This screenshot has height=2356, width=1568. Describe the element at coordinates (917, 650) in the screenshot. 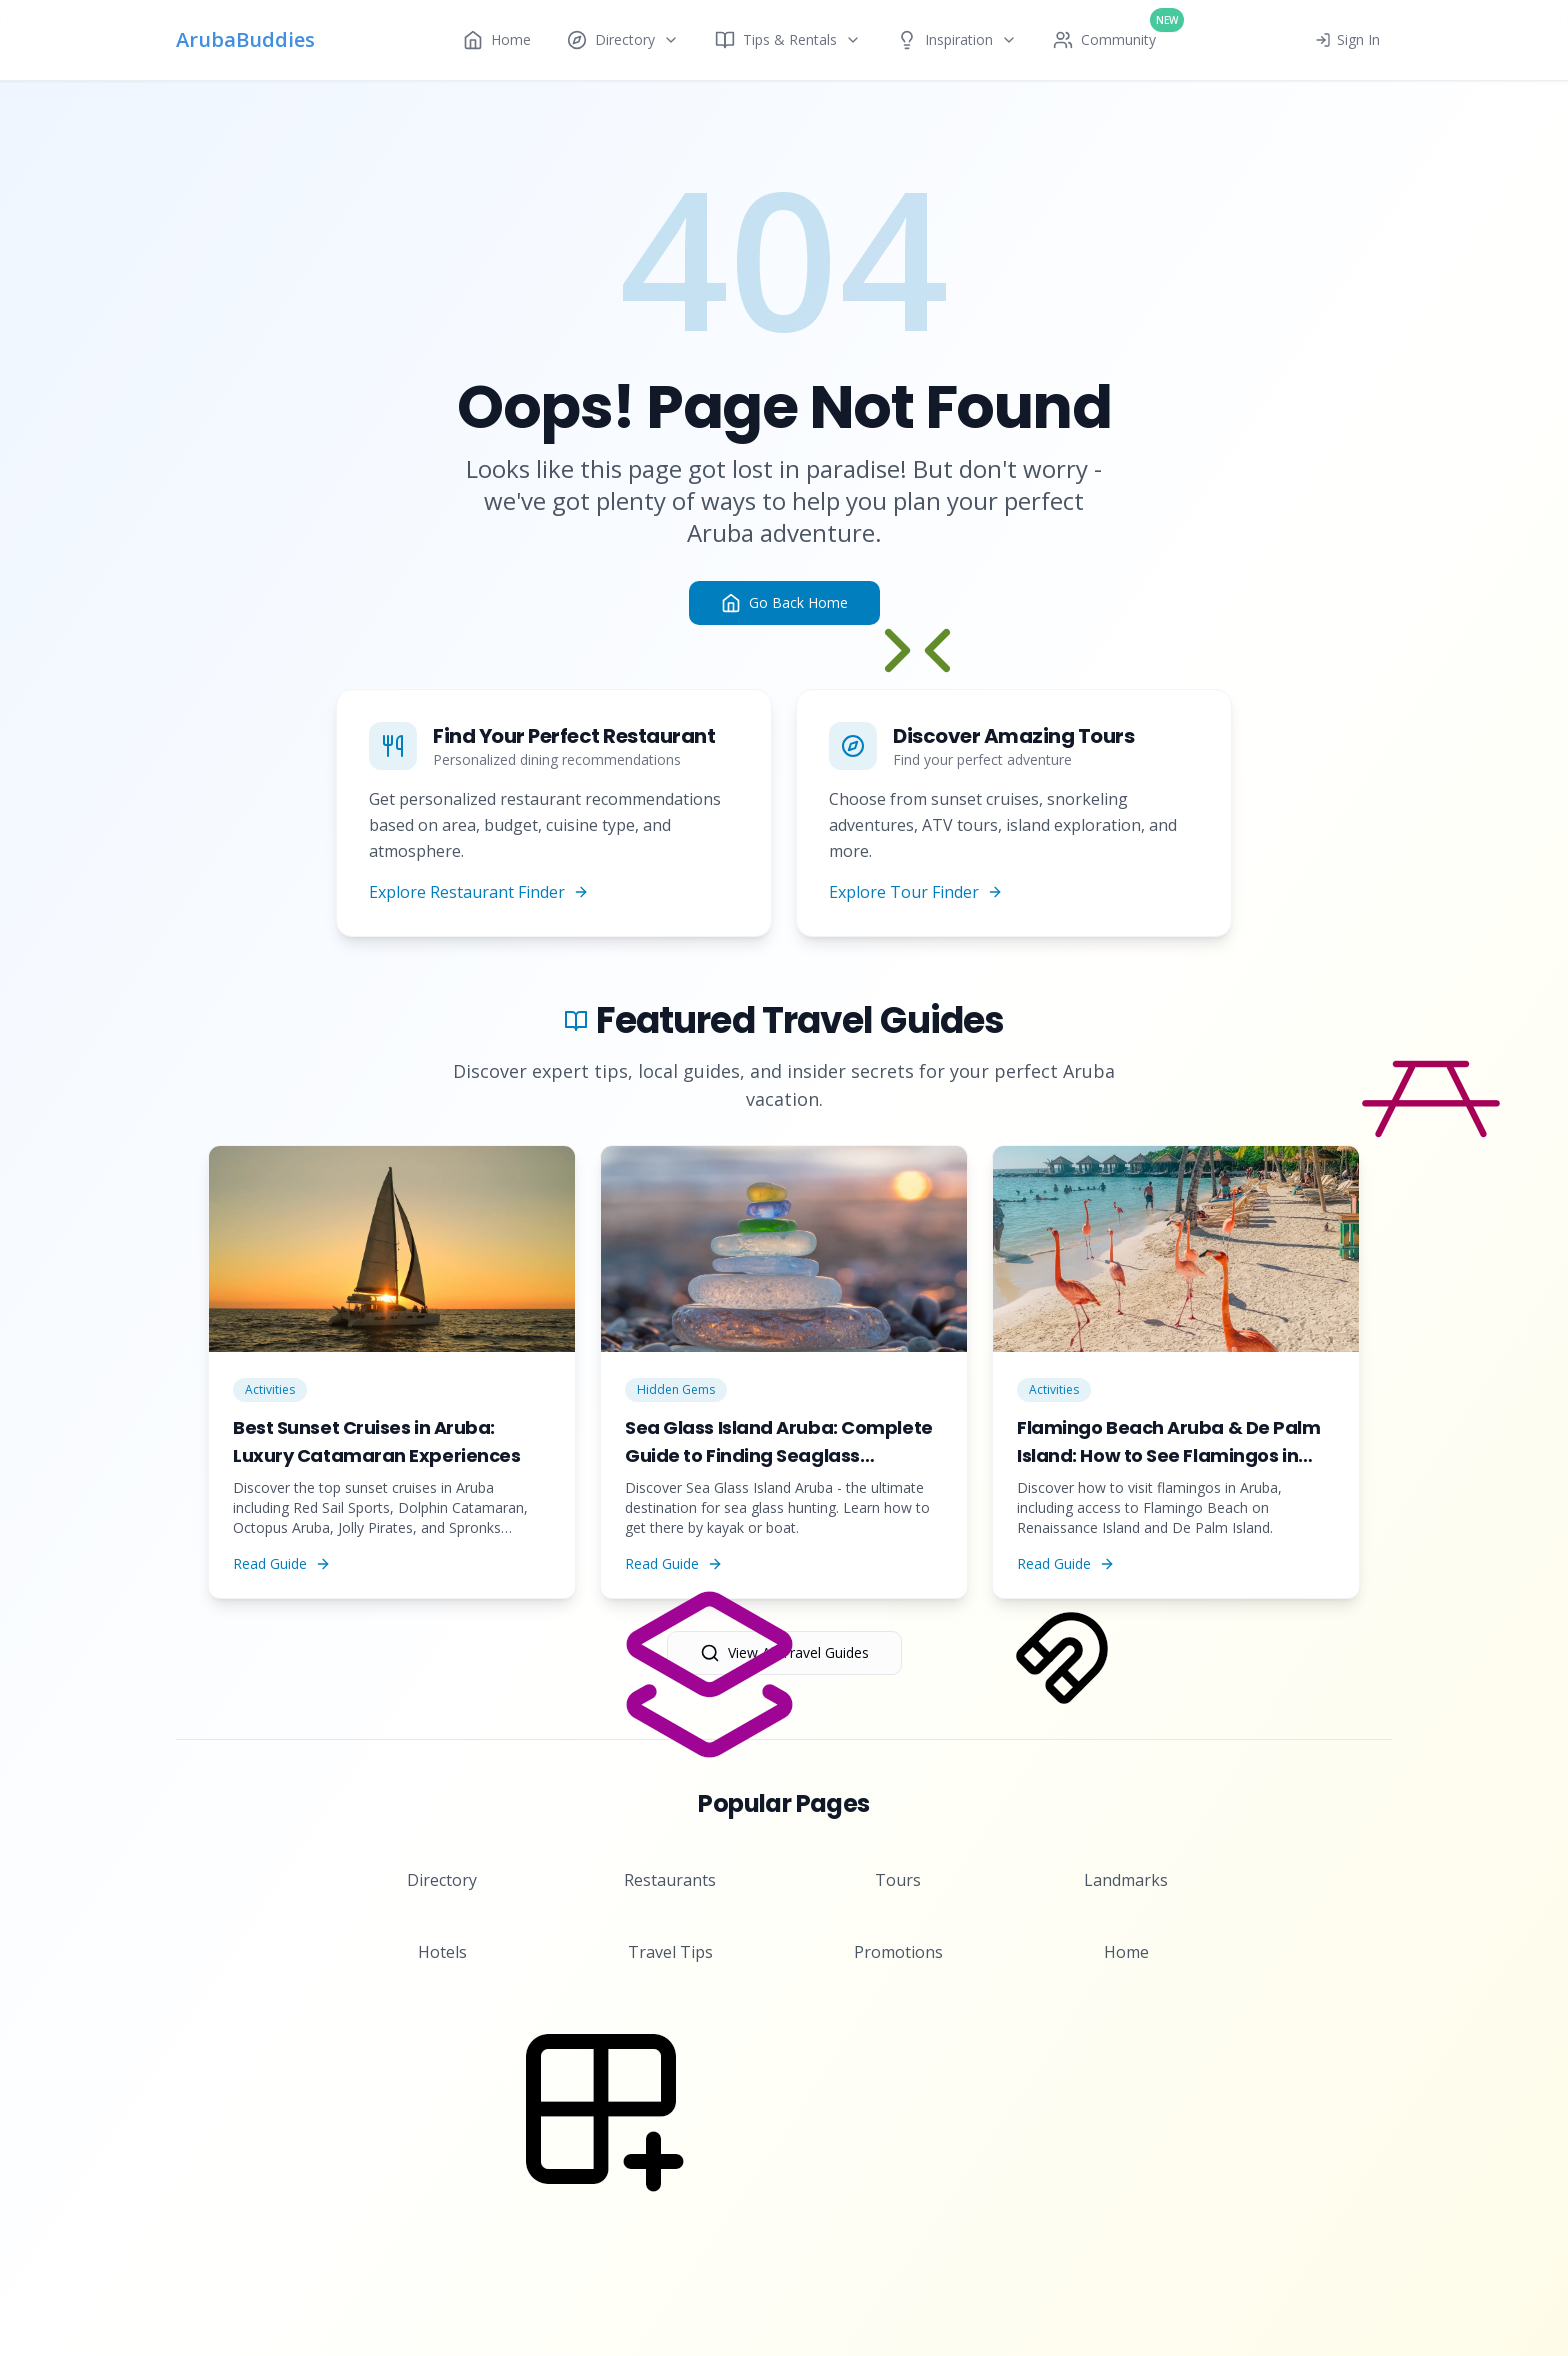

I see `collapse or minimize a panel` at that location.